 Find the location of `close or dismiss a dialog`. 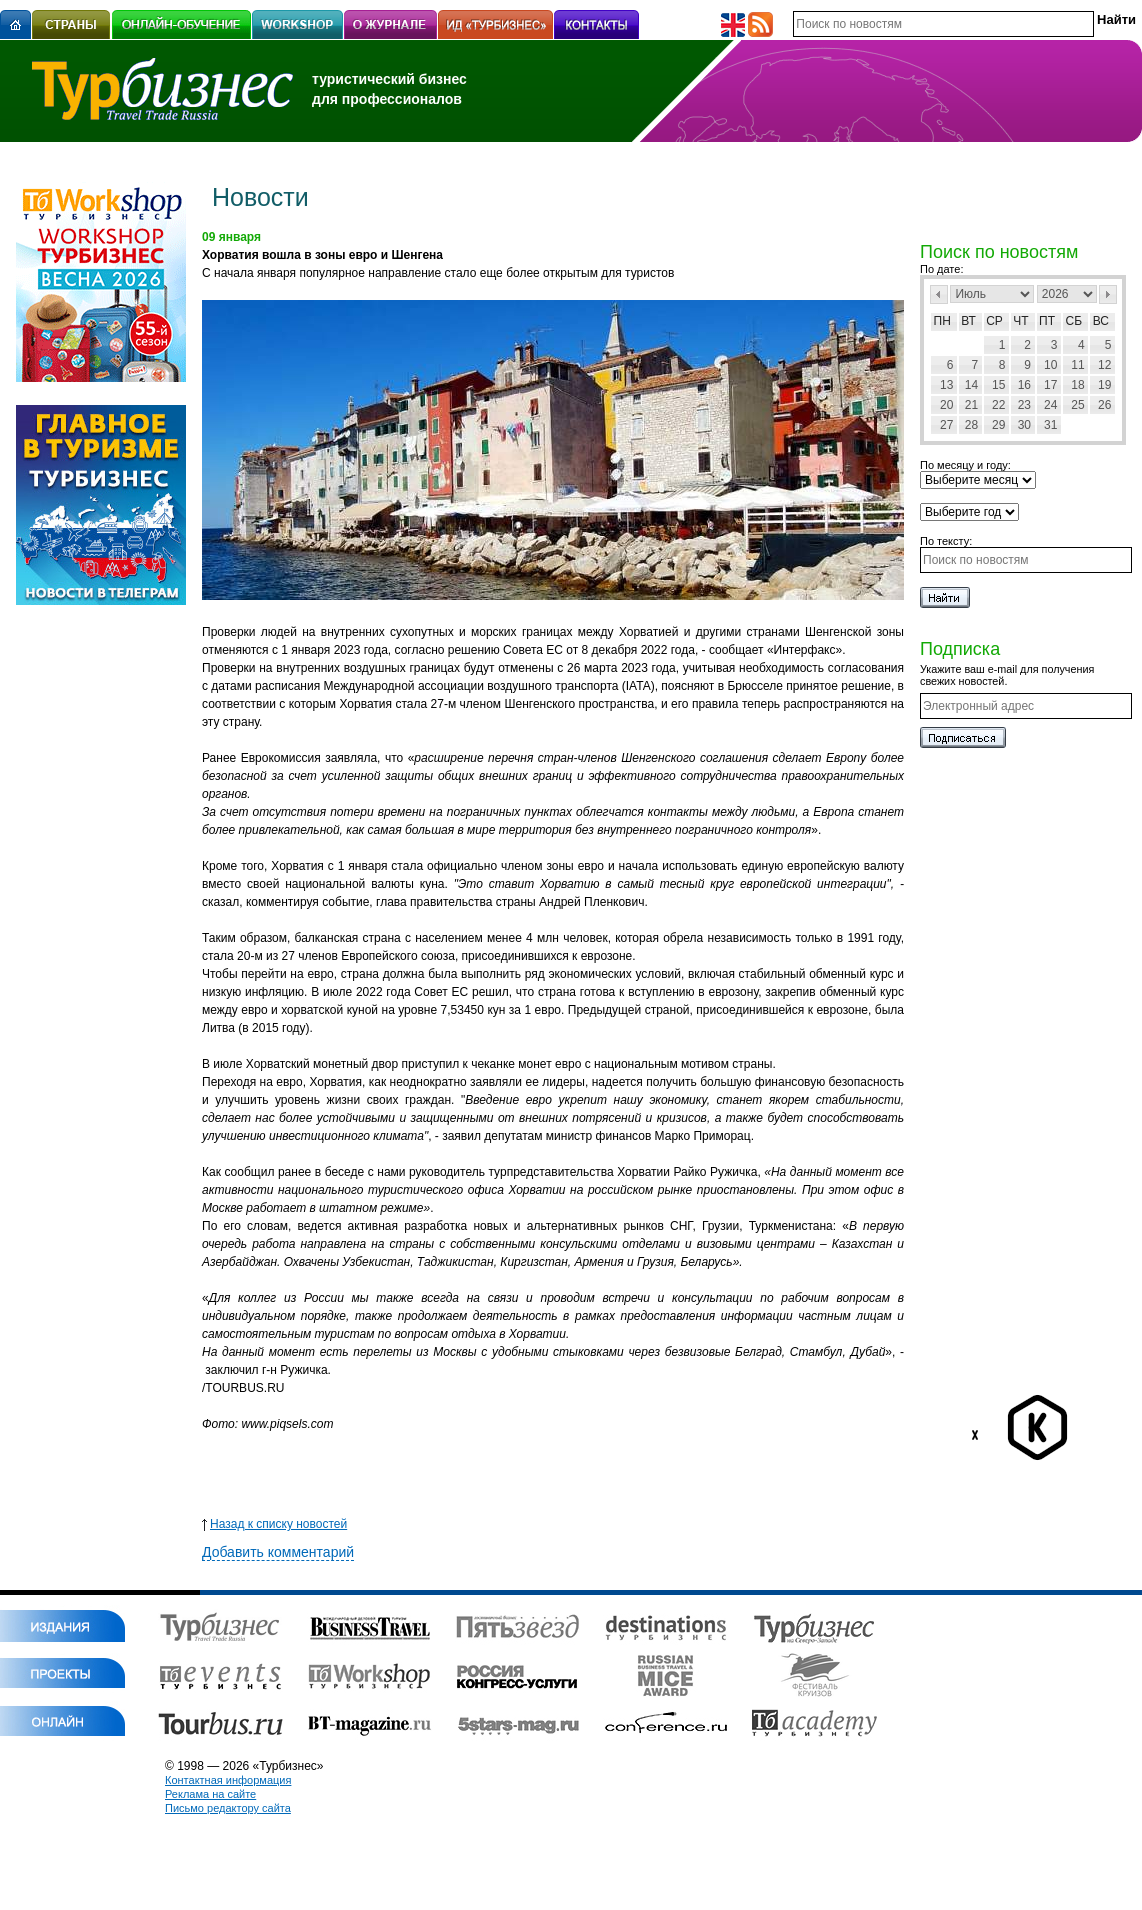

close or dismiss a dialog is located at coordinates (975, 1435).